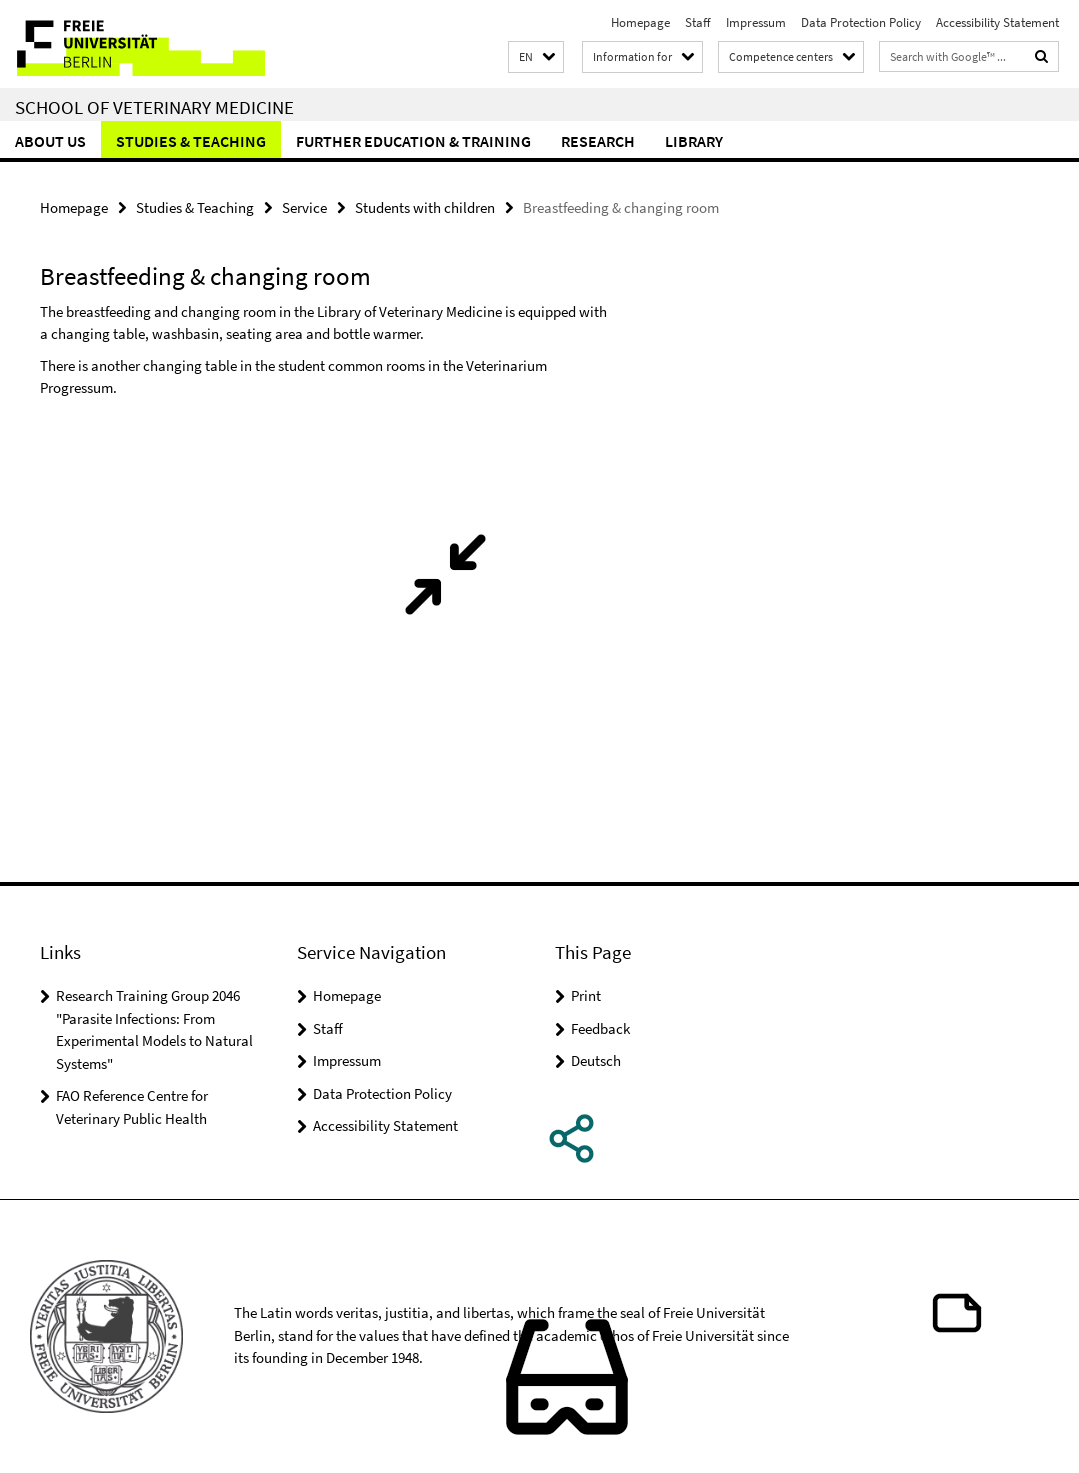 This screenshot has width=1079, height=1473. What do you see at coordinates (571, 1138) in the screenshot?
I see `share content with others` at bounding box center [571, 1138].